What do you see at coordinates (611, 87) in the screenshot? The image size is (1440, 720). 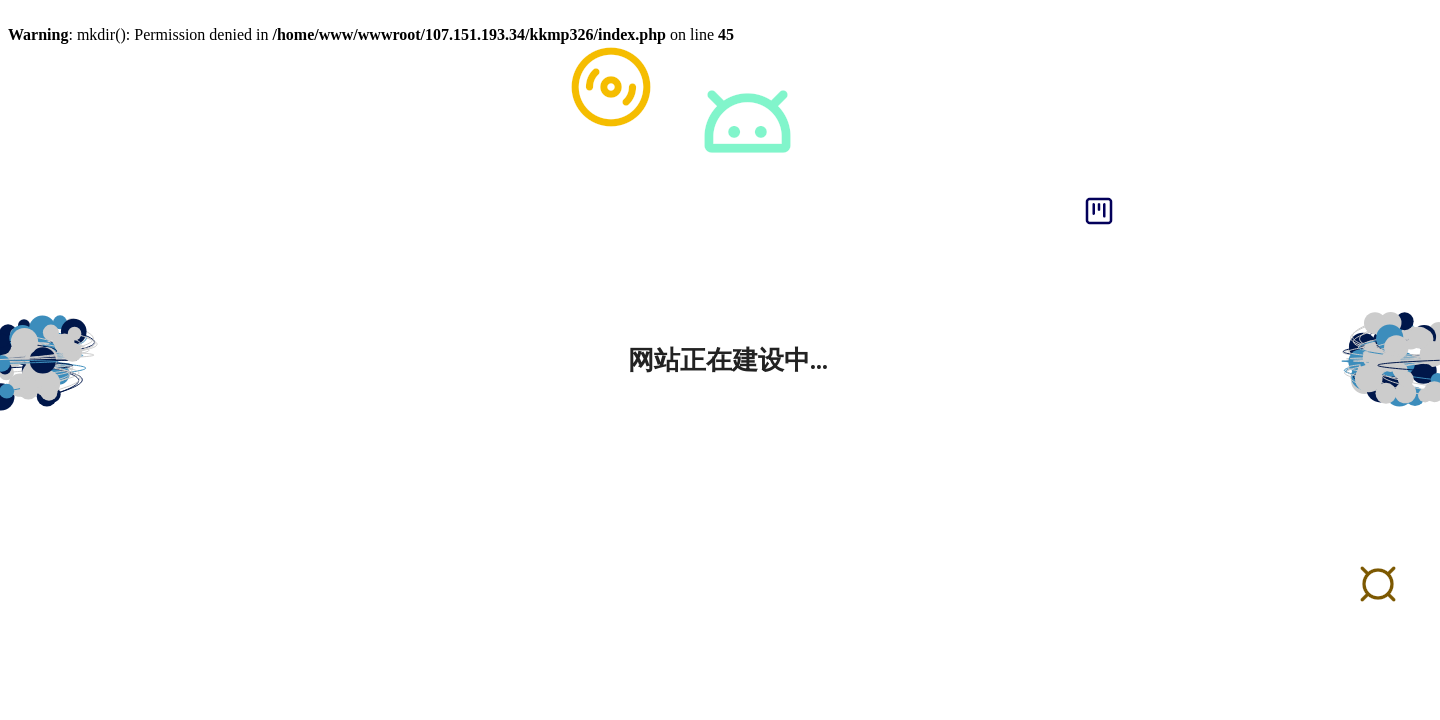 I see `play or access music library` at bounding box center [611, 87].